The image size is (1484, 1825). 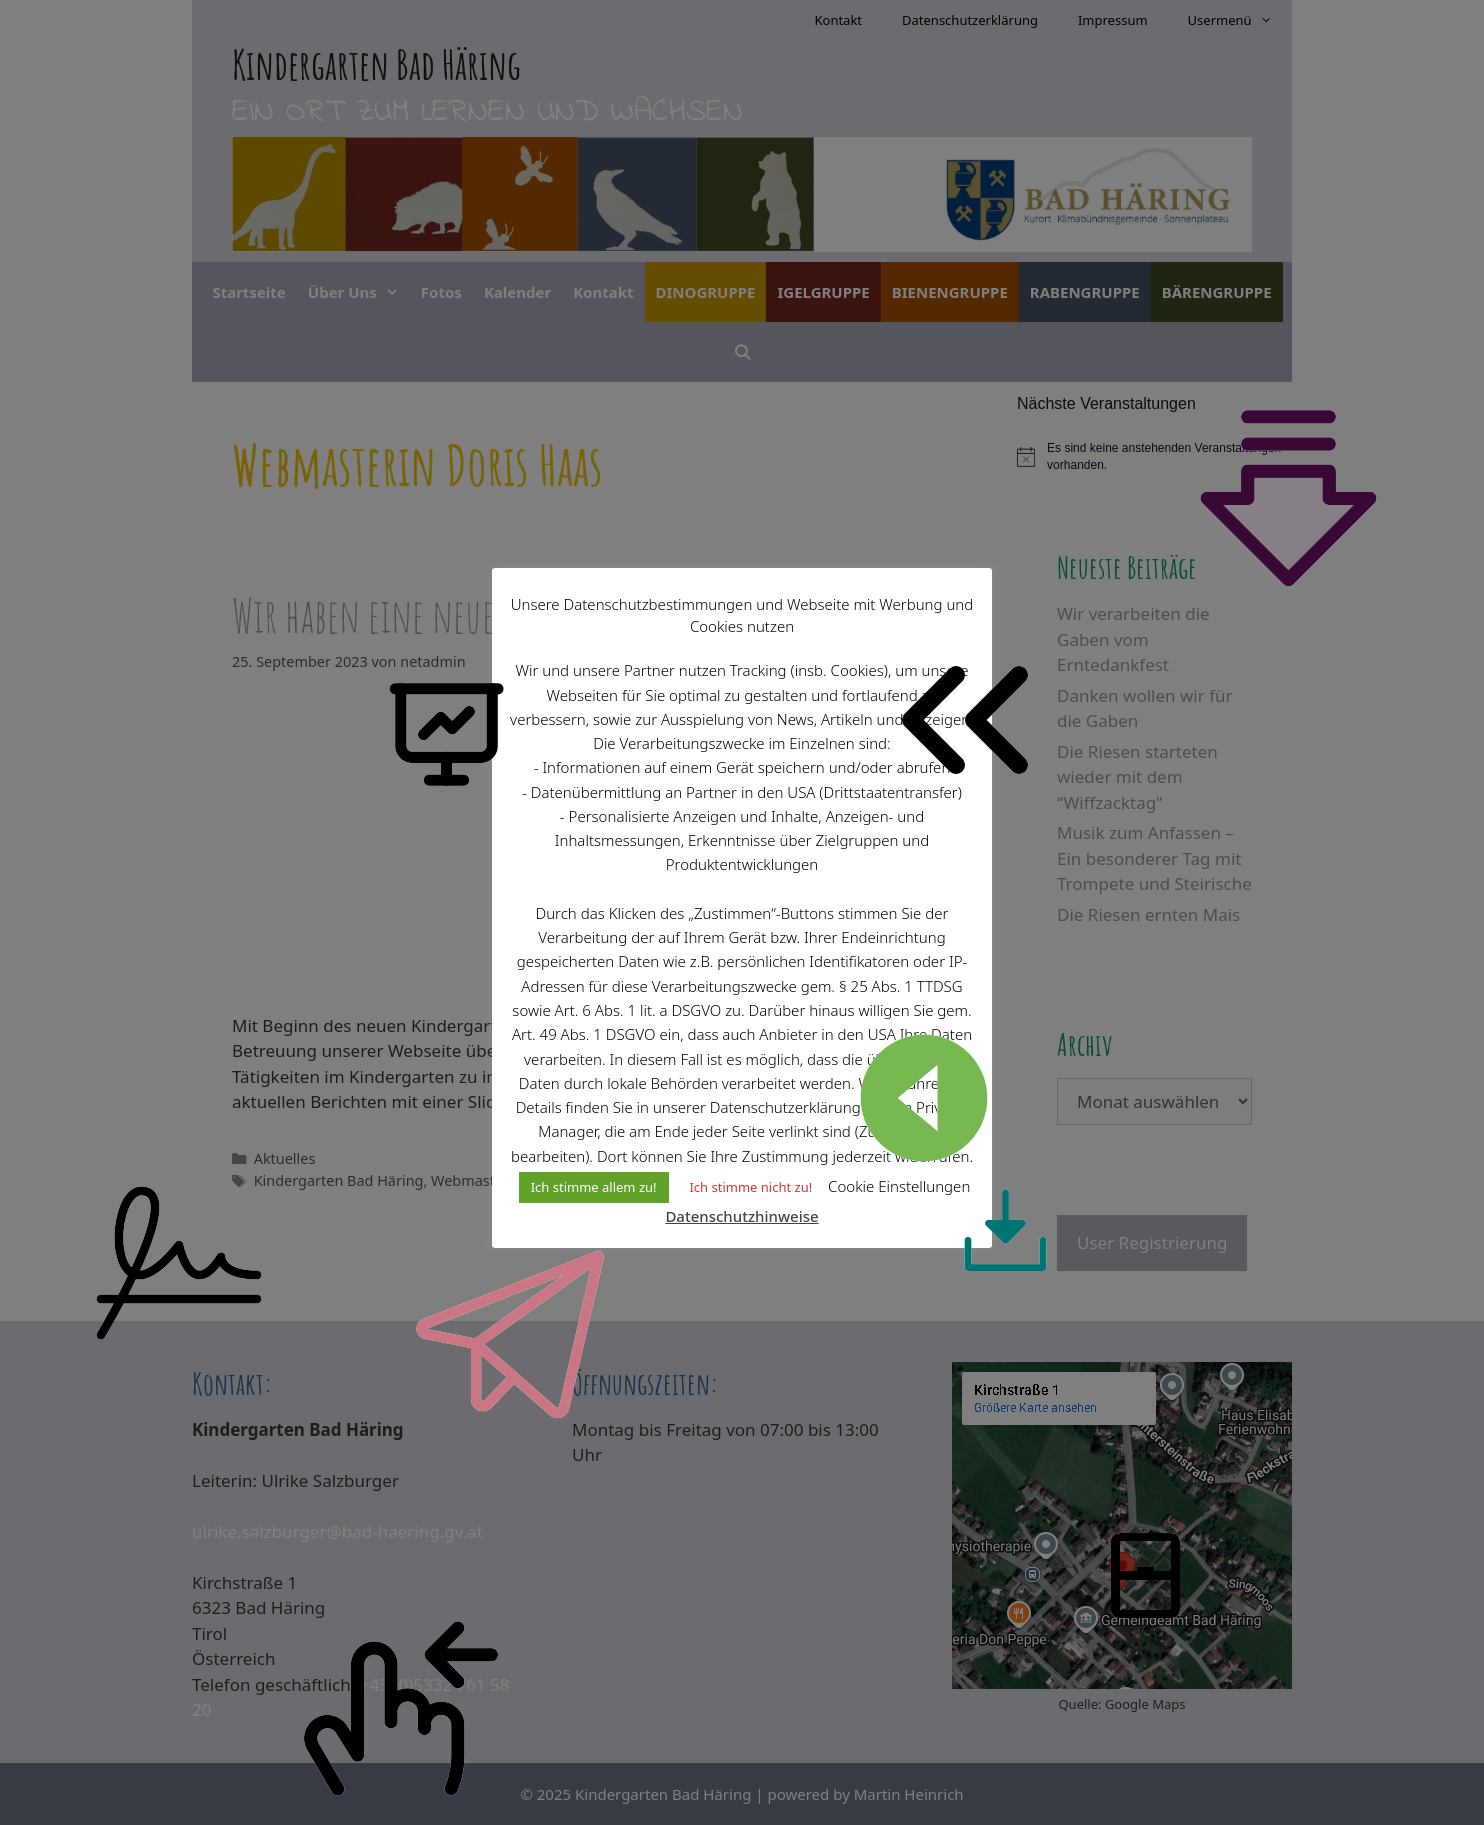 What do you see at coordinates (179, 1263) in the screenshot?
I see `add your signature to a document` at bounding box center [179, 1263].